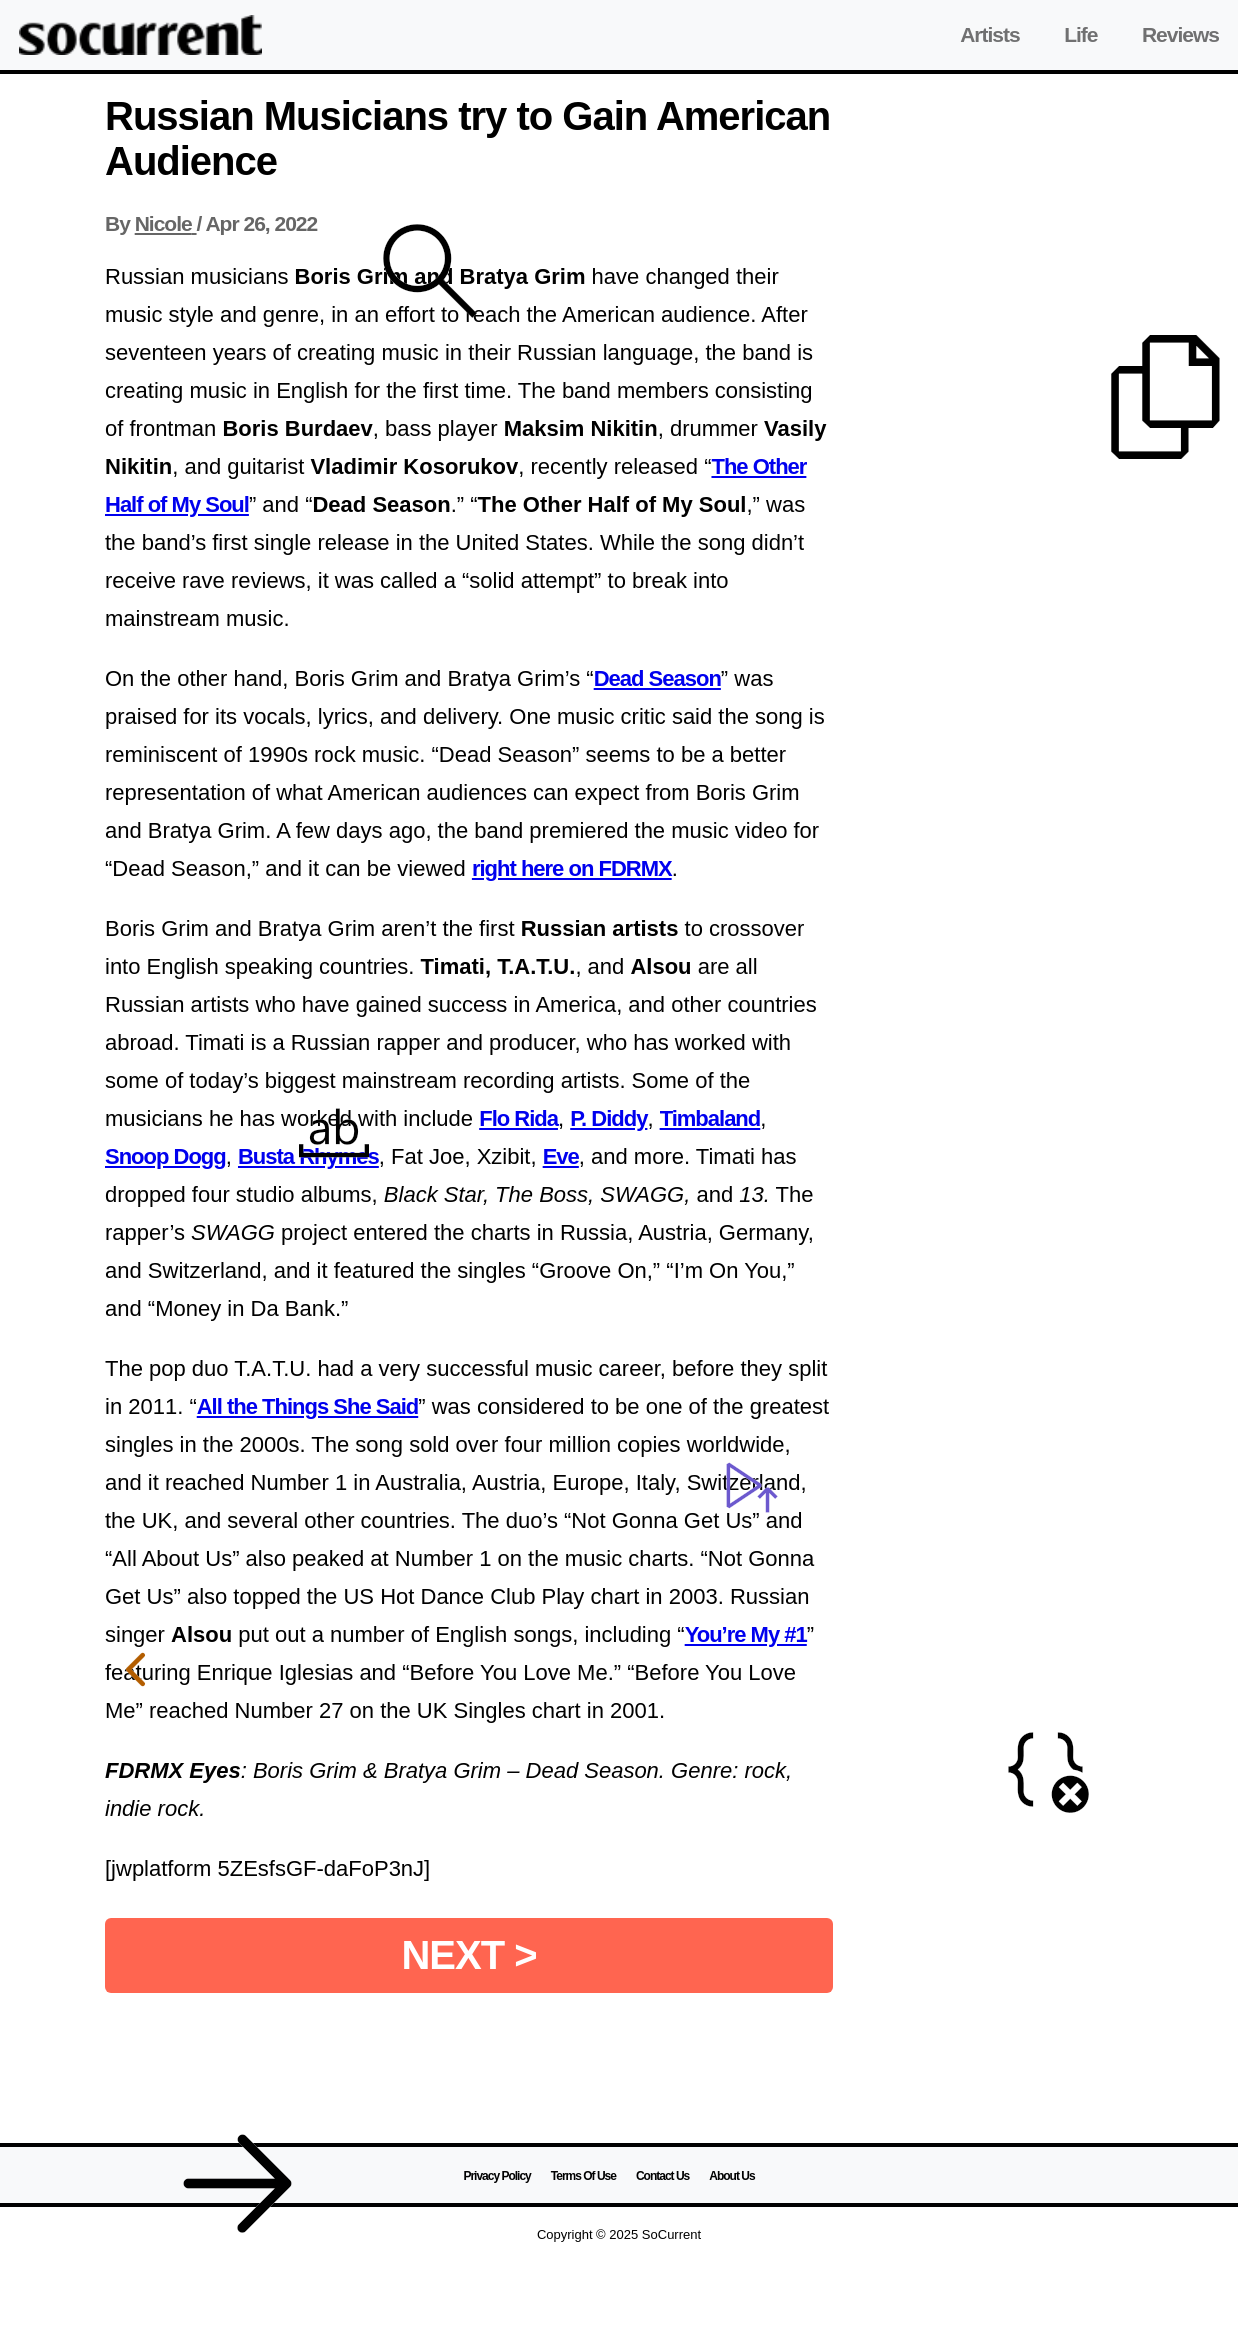  Describe the element at coordinates (751, 1487) in the screenshot. I see `run code in cell above` at that location.